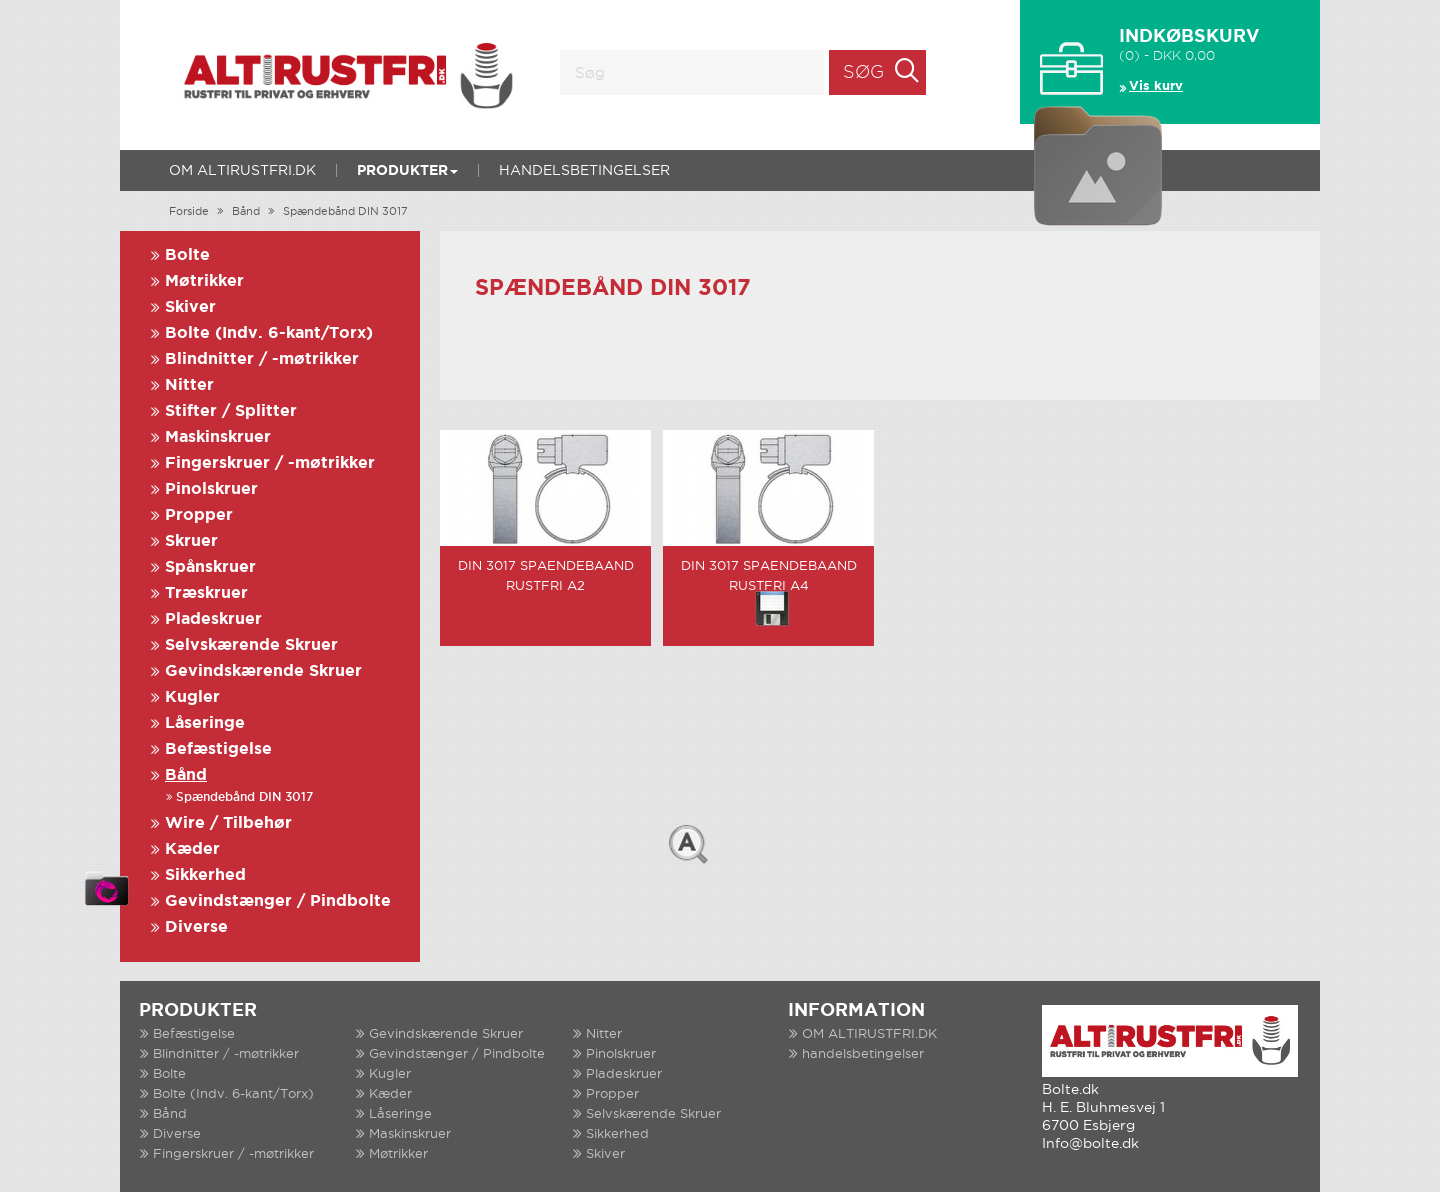 The width and height of the screenshot is (1440, 1192). Describe the element at coordinates (106, 889) in the screenshot. I see `open reactivex project folder` at that location.